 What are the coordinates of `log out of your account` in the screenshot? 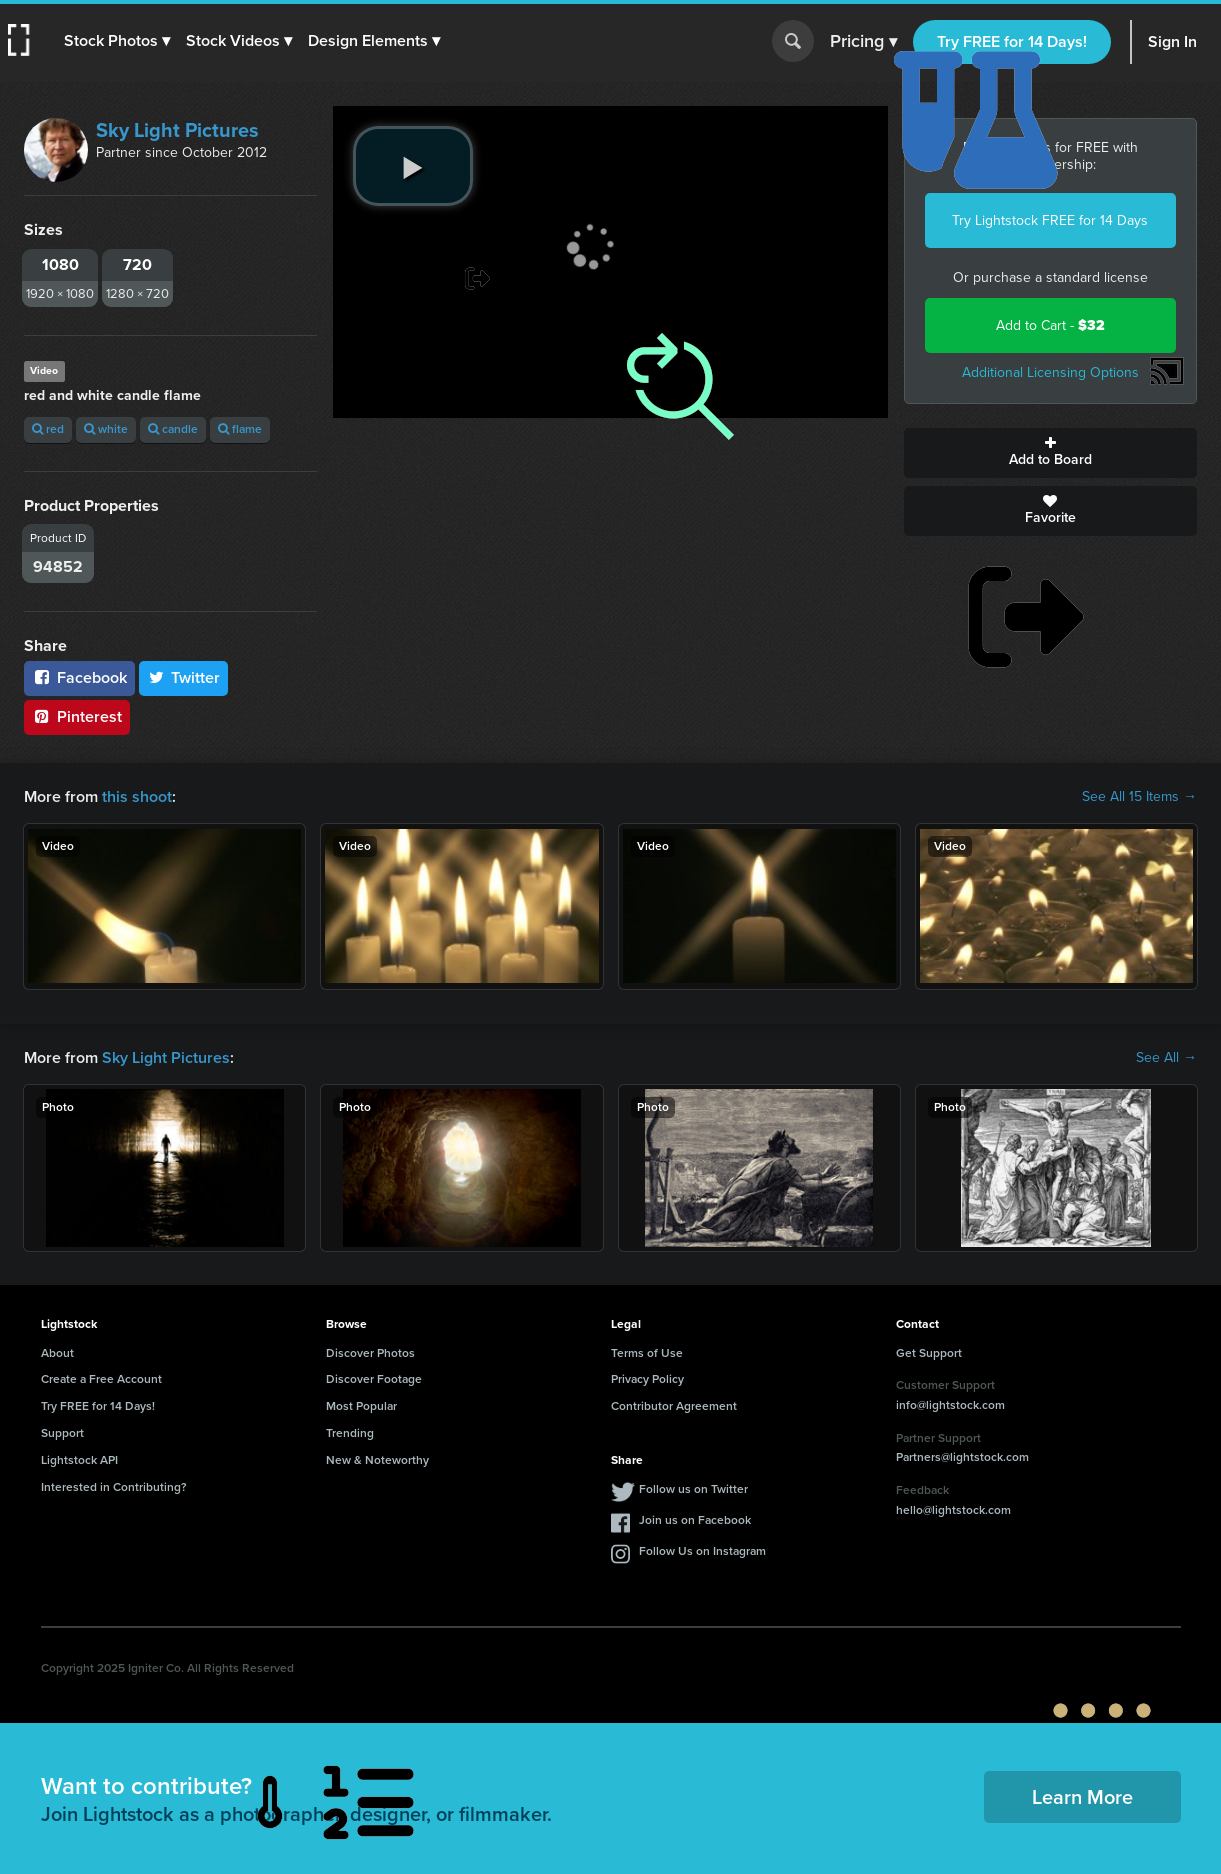 It's located at (1026, 617).